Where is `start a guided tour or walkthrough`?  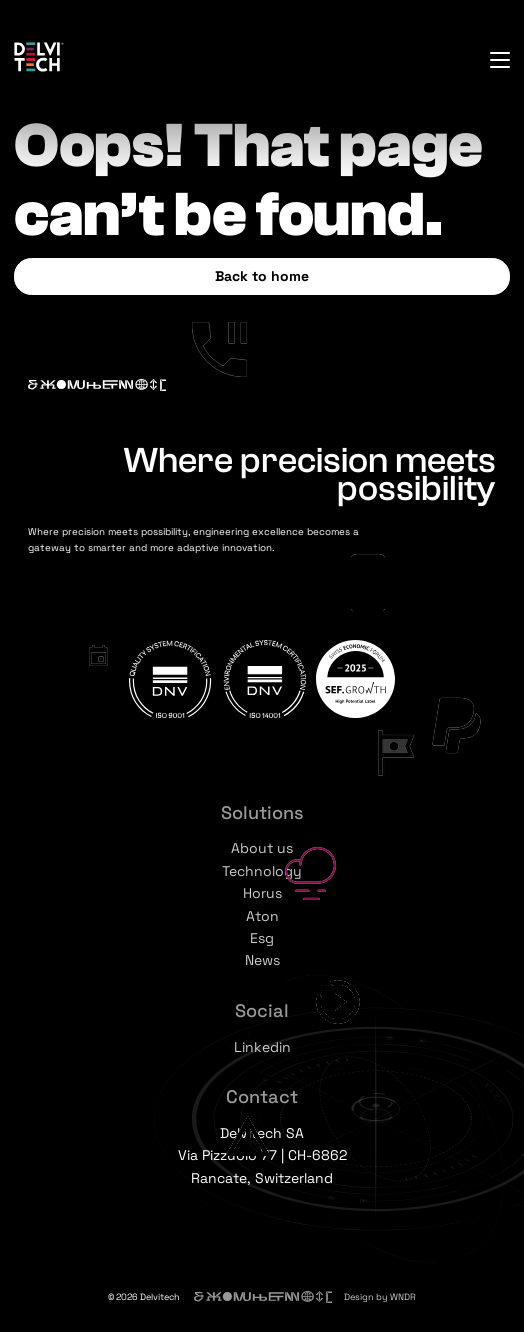
start a guided tour or walkthrough is located at coordinates (394, 753).